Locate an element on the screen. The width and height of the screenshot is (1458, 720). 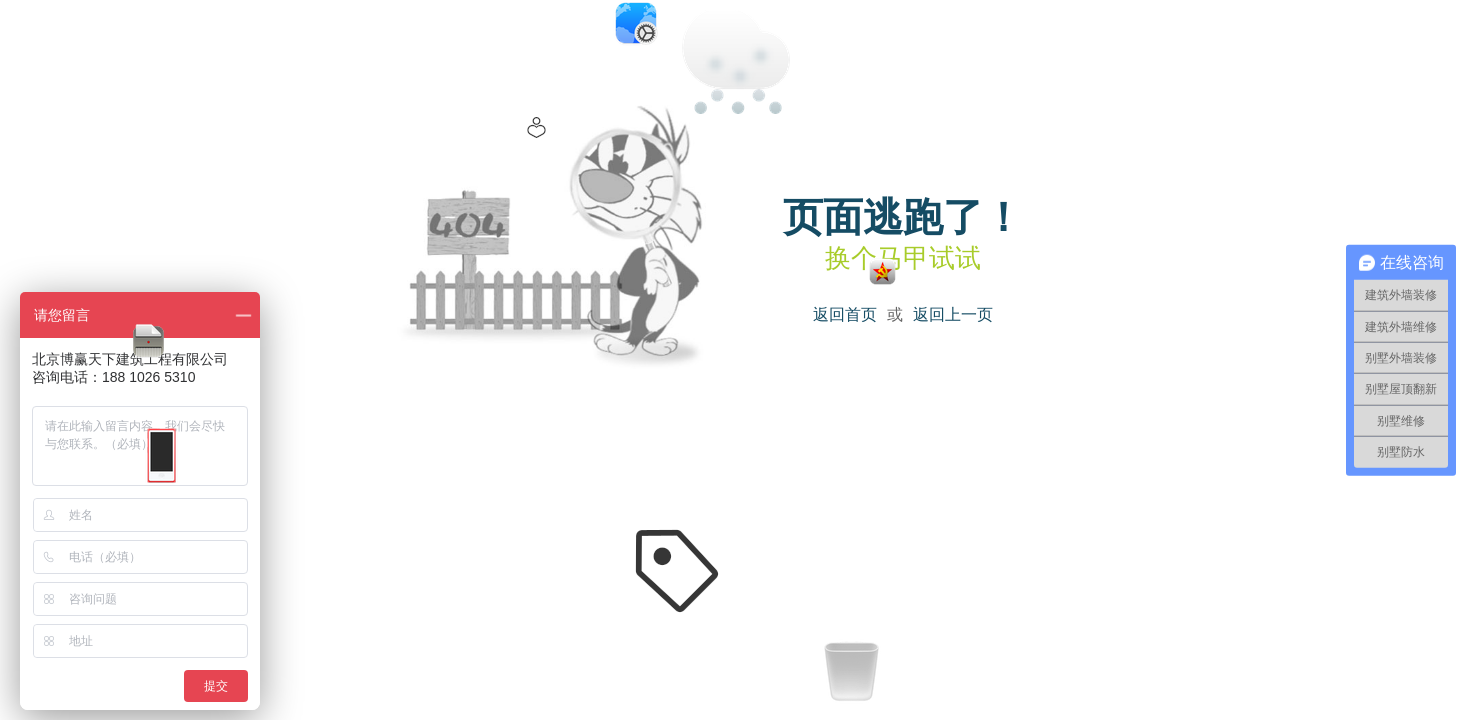
add or edit tags for music tracks is located at coordinates (677, 571).